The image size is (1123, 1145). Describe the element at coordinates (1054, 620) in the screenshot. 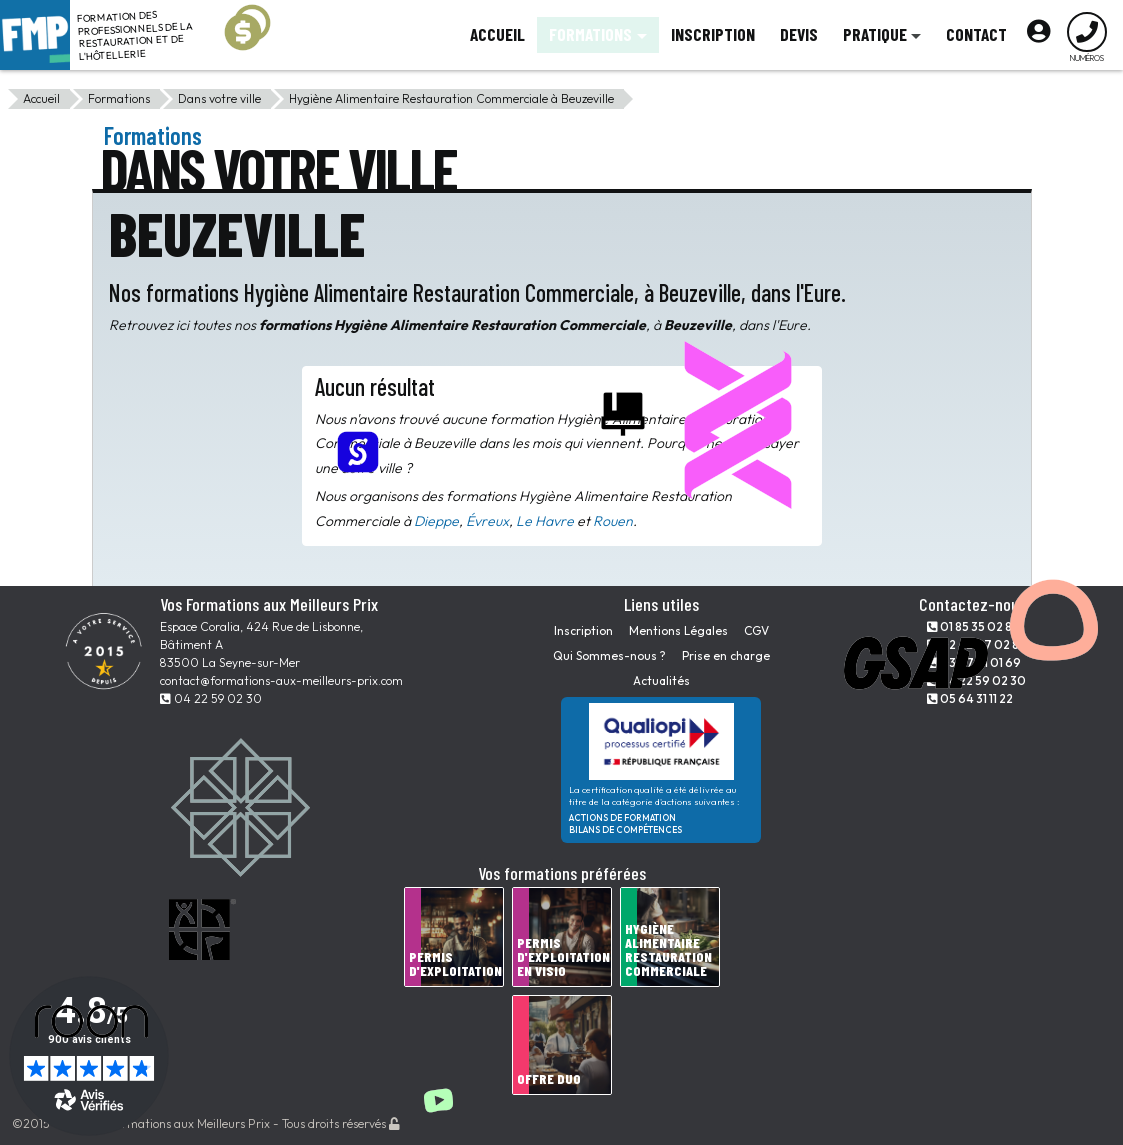

I see `open Uptime Kuma monitoring dashboard` at that location.